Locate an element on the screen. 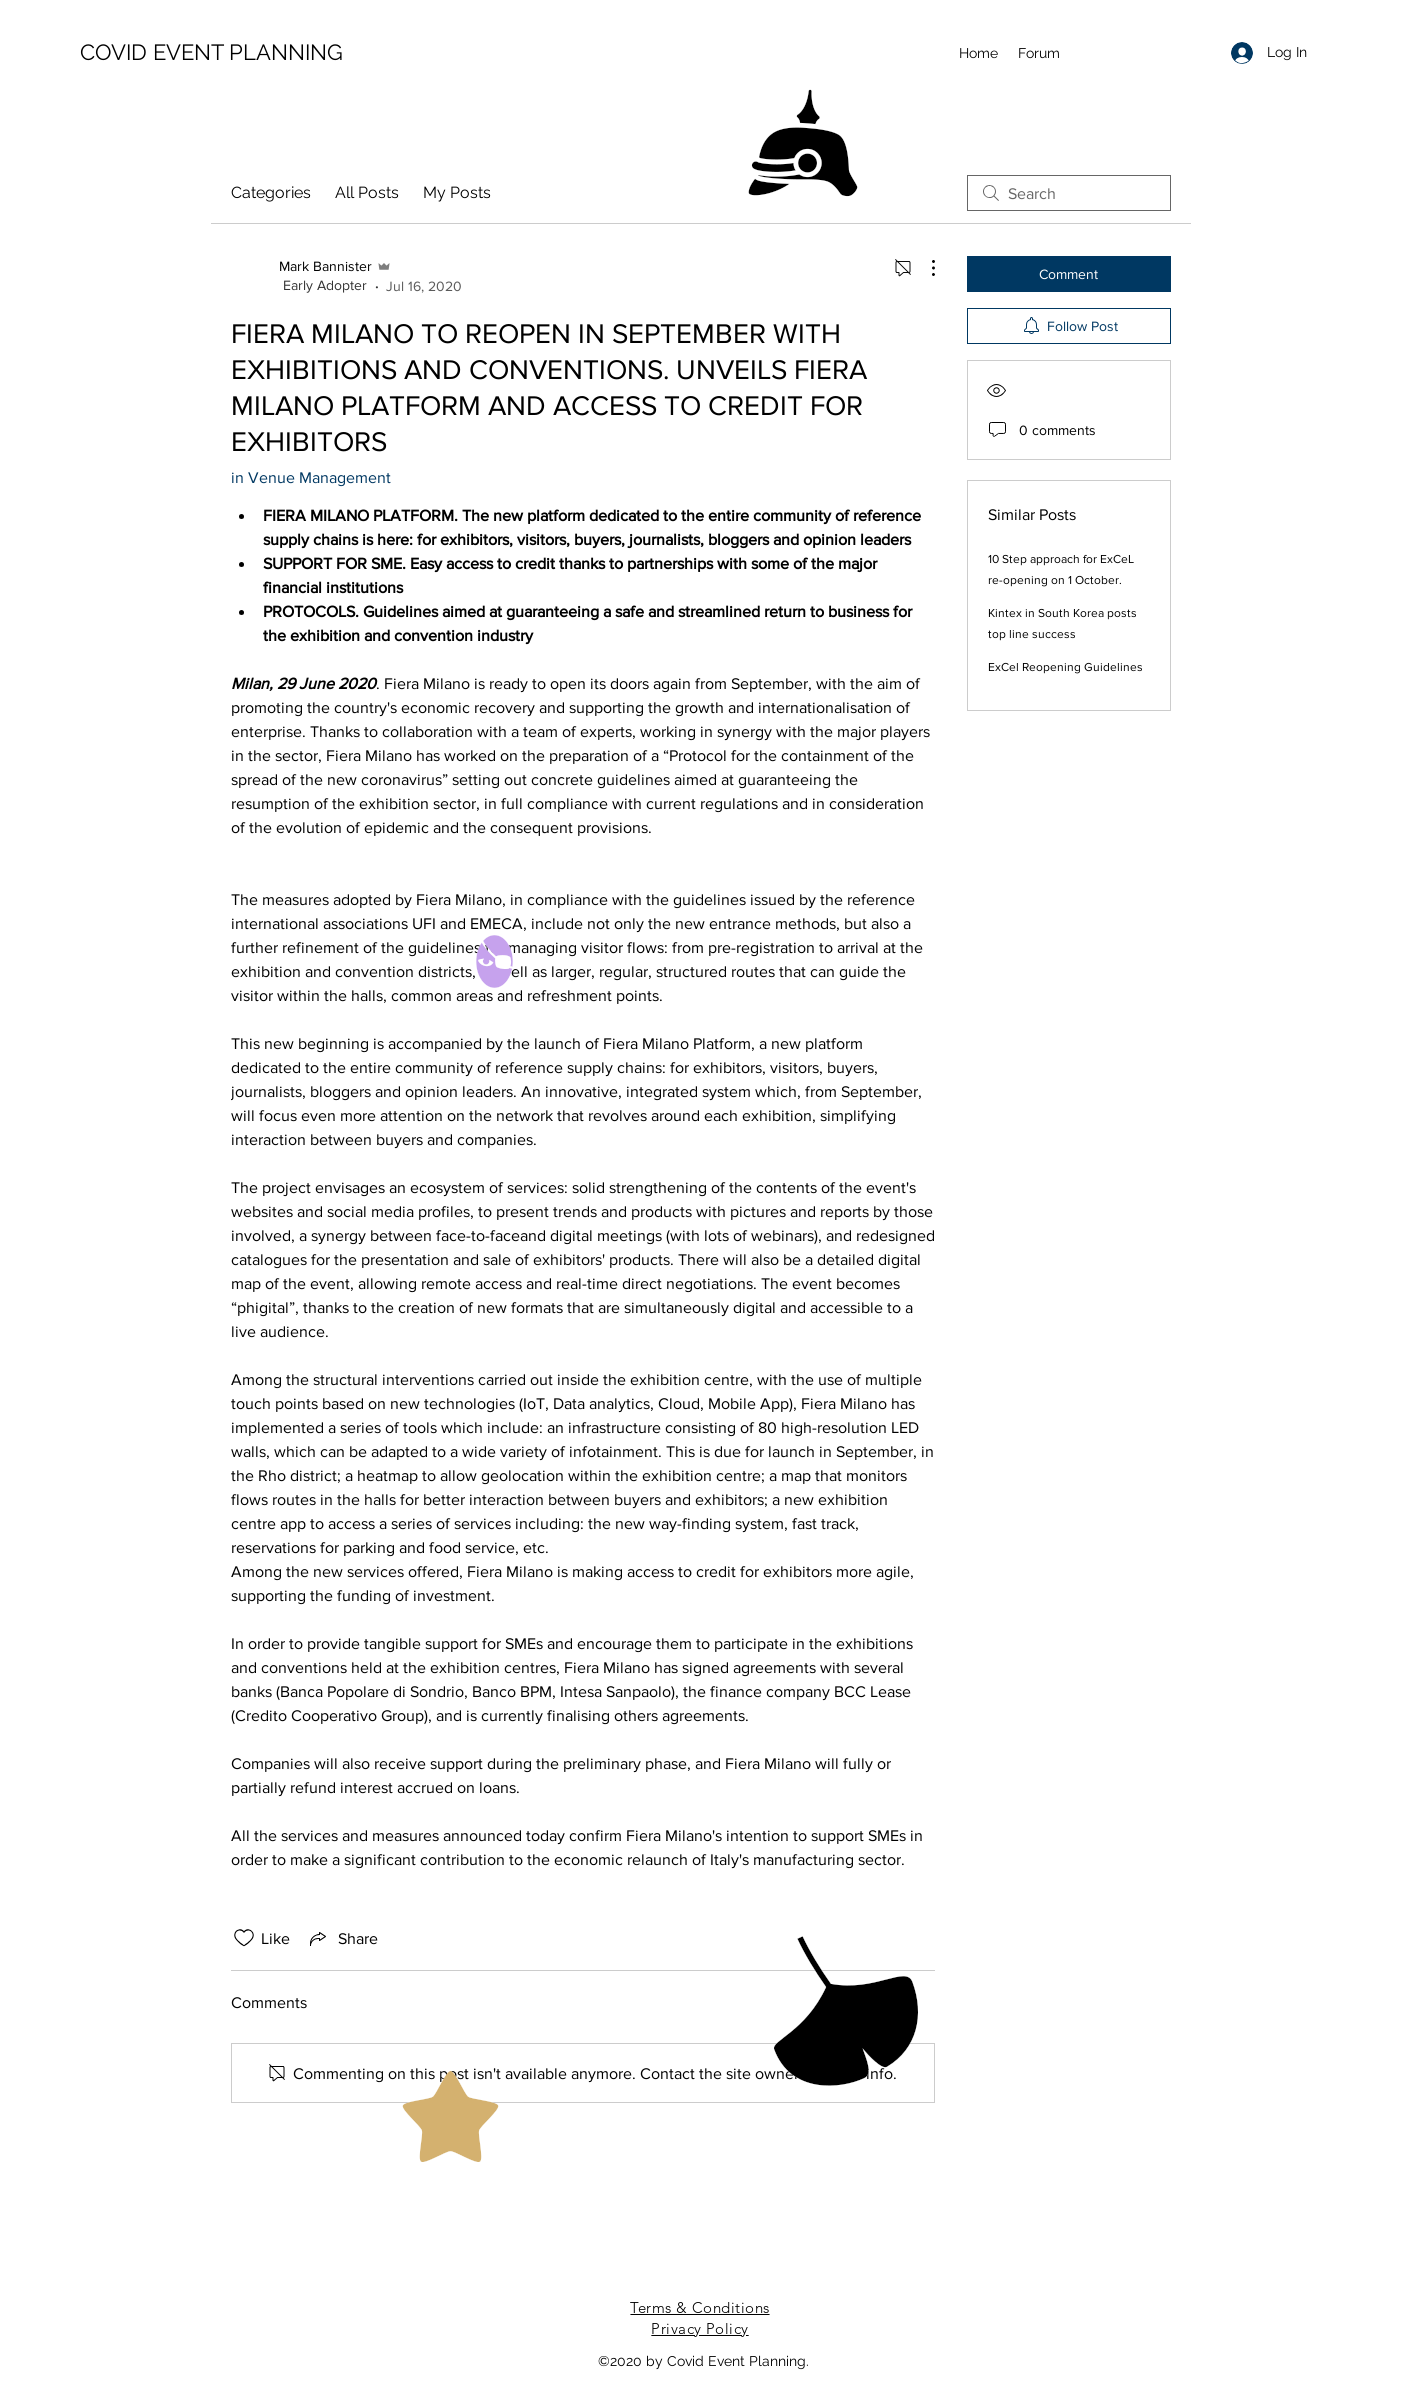  select pirate or rogue character class is located at coordinates (494, 961).